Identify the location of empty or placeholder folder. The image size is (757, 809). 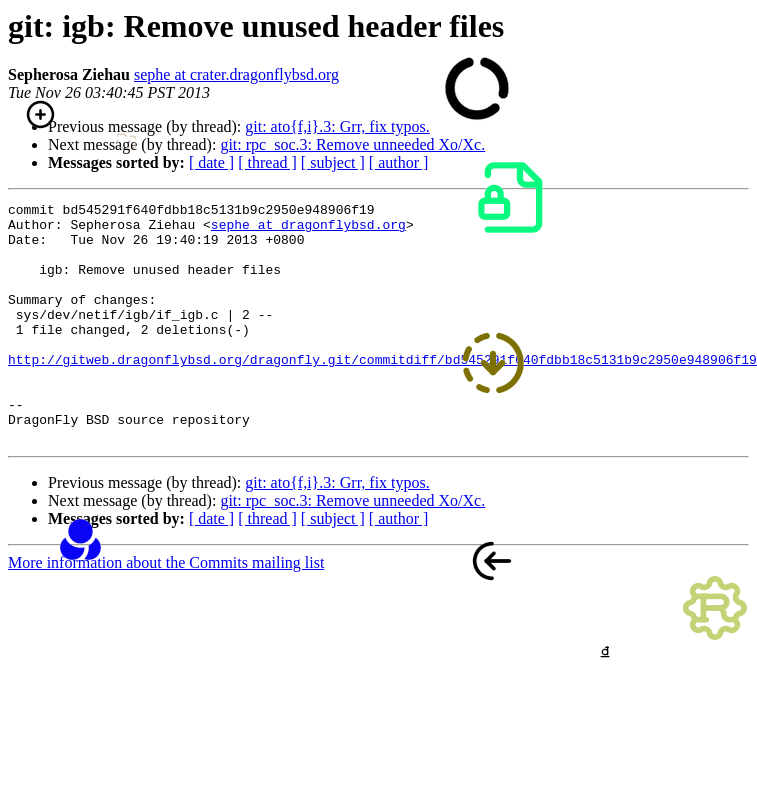
(126, 140).